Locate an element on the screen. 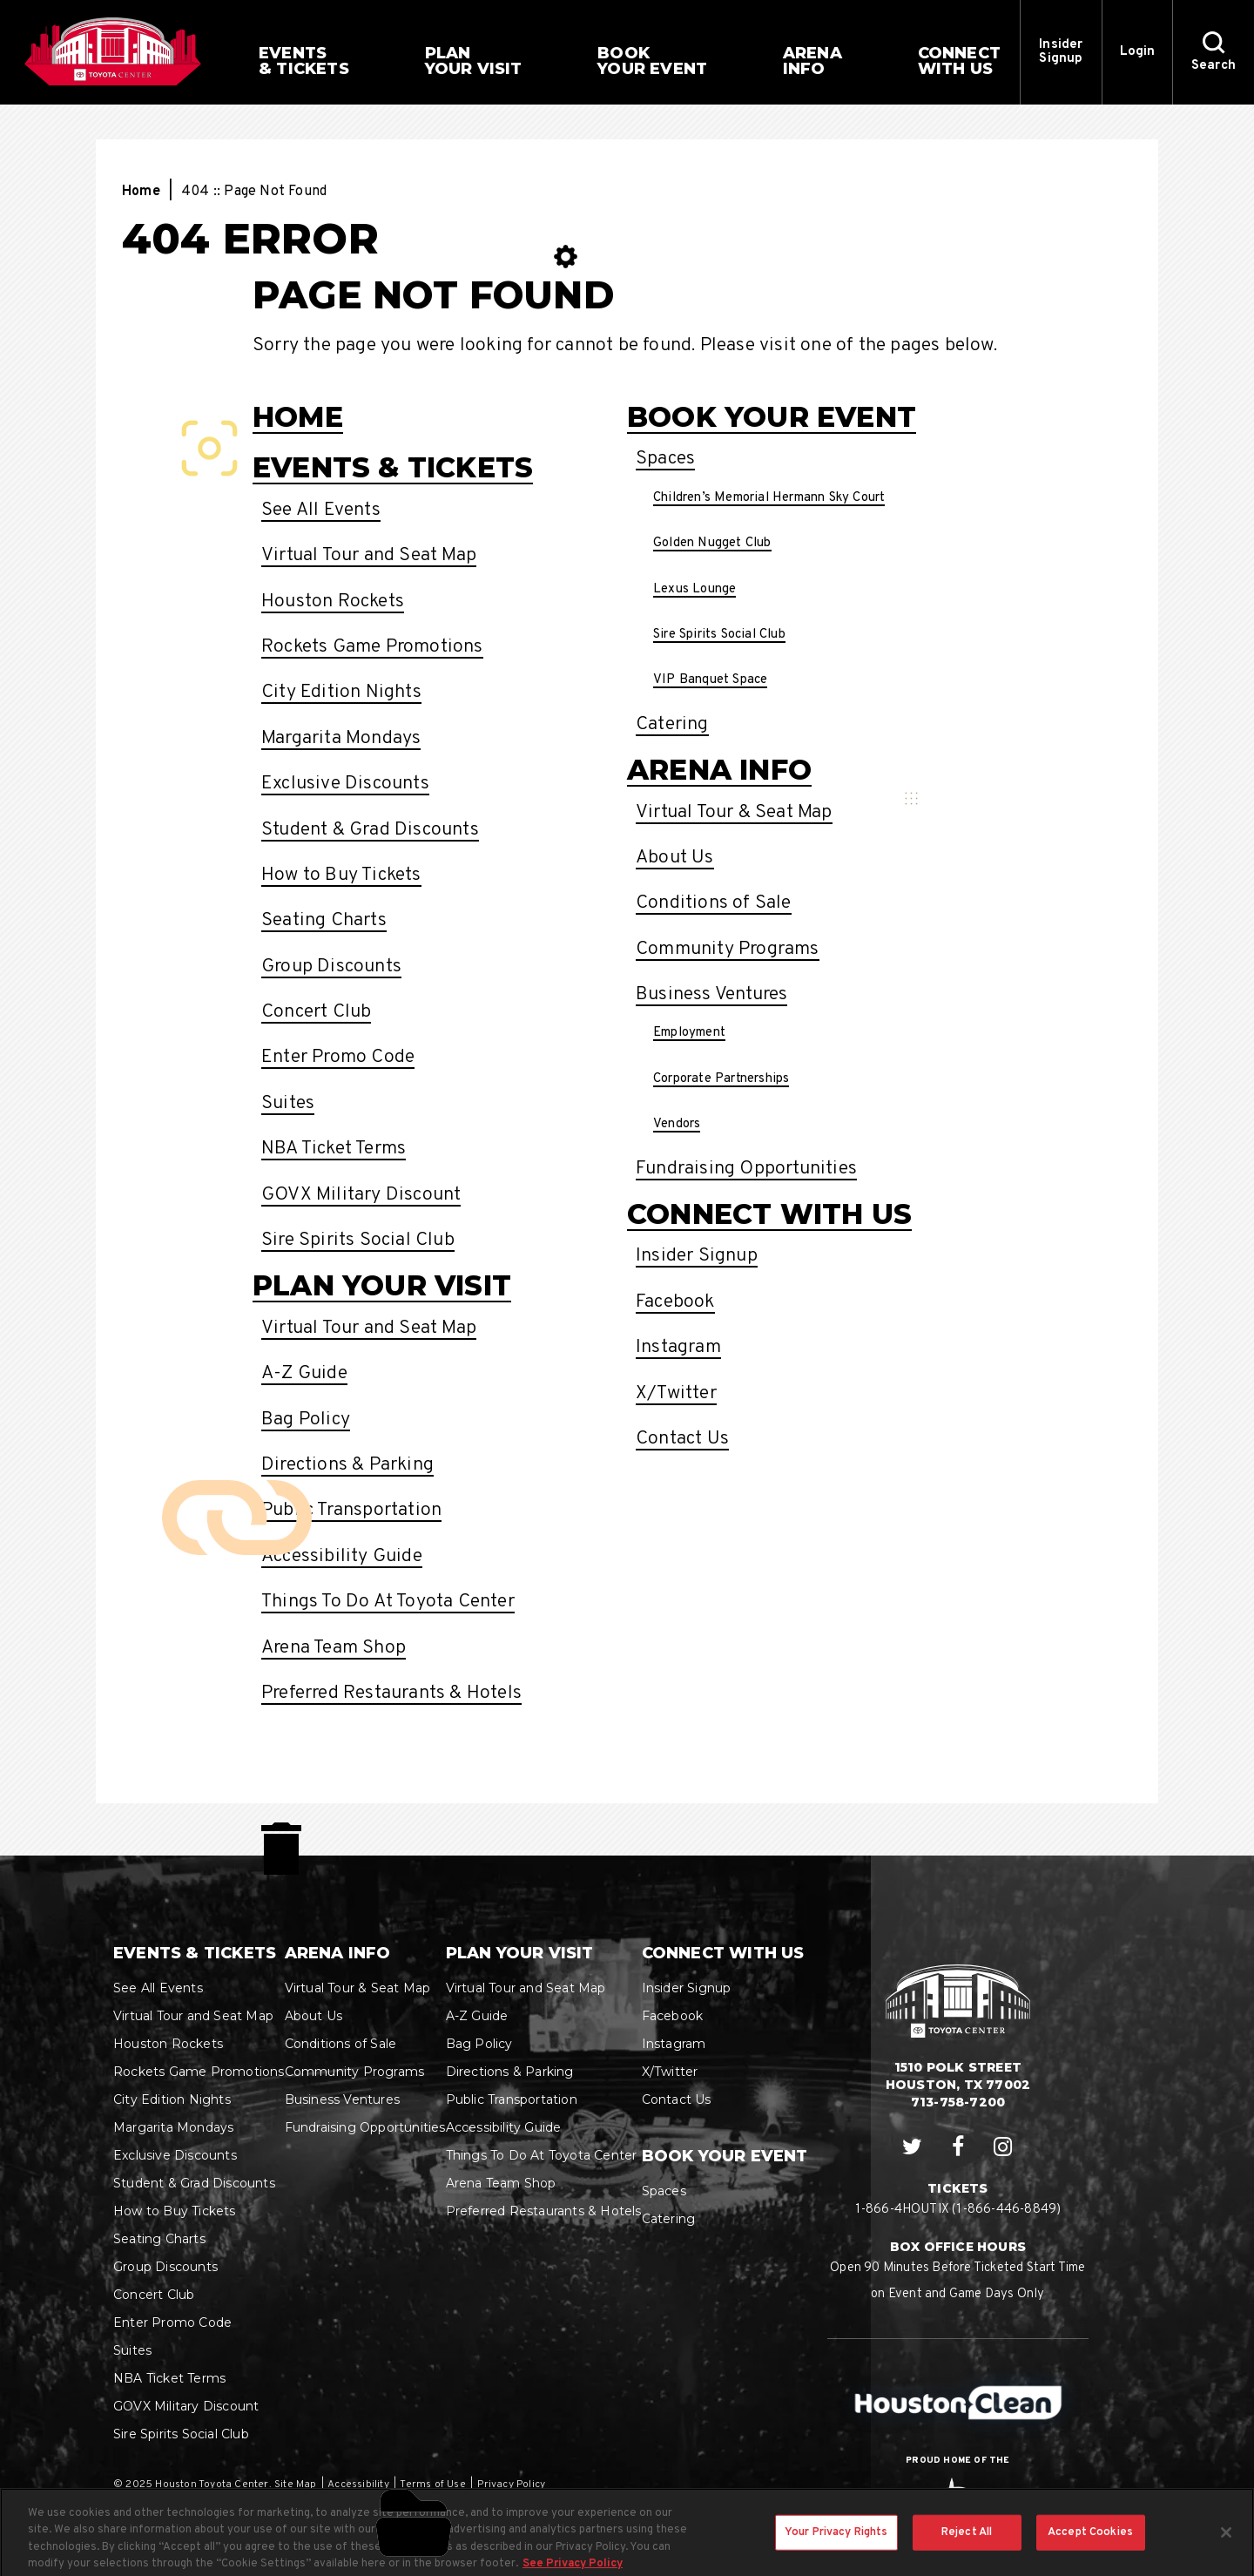 The image size is (1254, 2576). open app drawer or launcher is located at coordinates (911, 798).